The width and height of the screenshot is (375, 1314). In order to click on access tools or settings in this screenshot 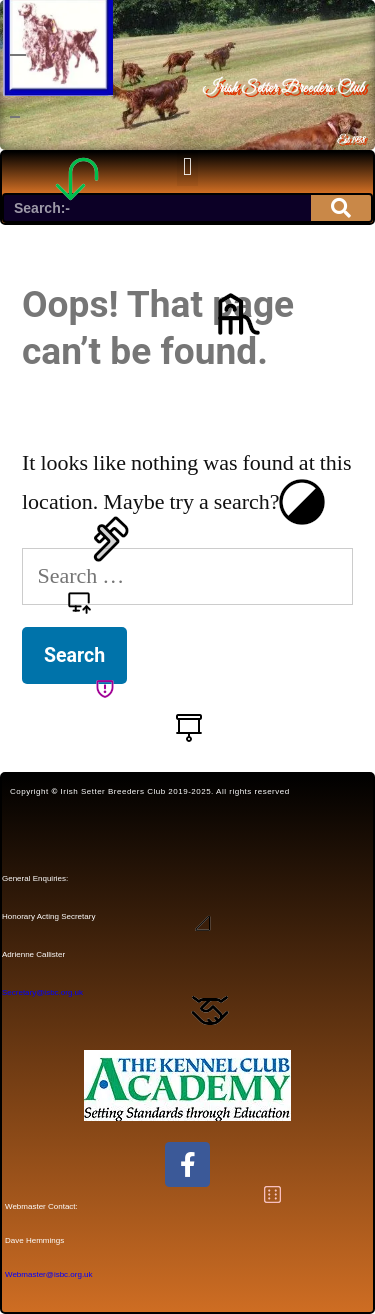, I will do `click(109, 539)`.